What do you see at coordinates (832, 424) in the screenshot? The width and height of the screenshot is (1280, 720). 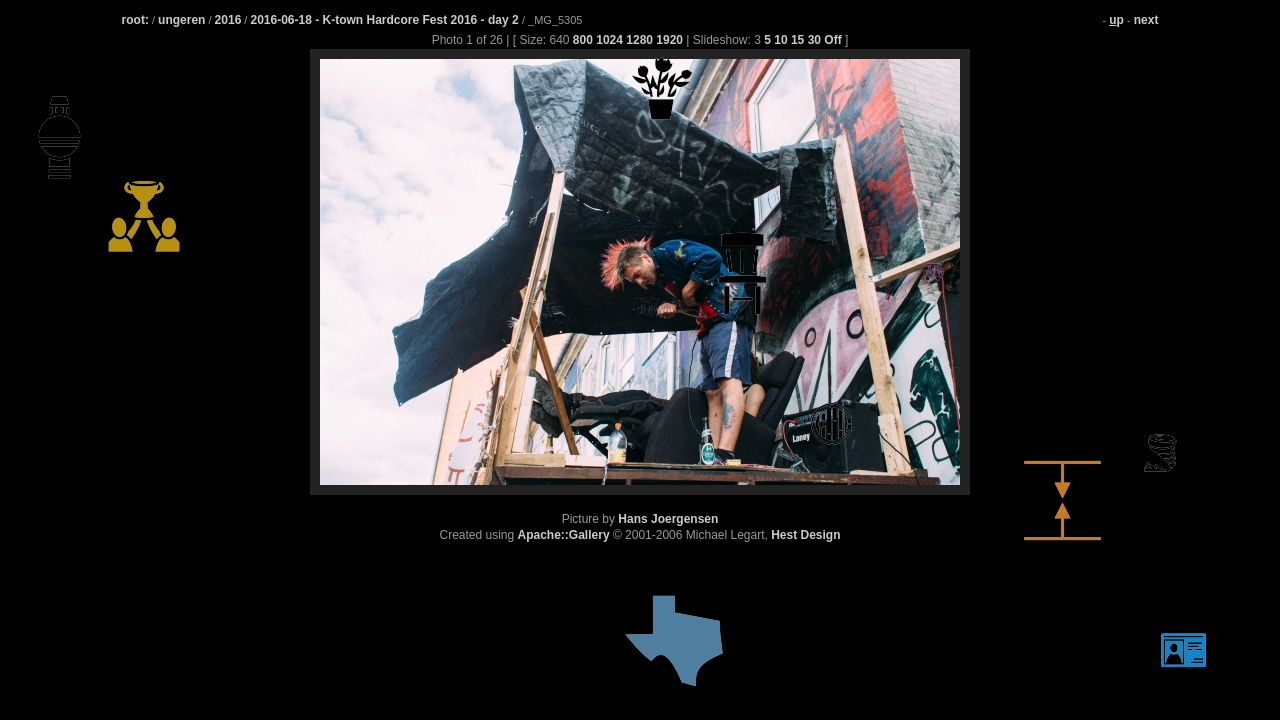 I see `access hobbit hole or fantasy dwelling location` at bounding box center [832, 424].